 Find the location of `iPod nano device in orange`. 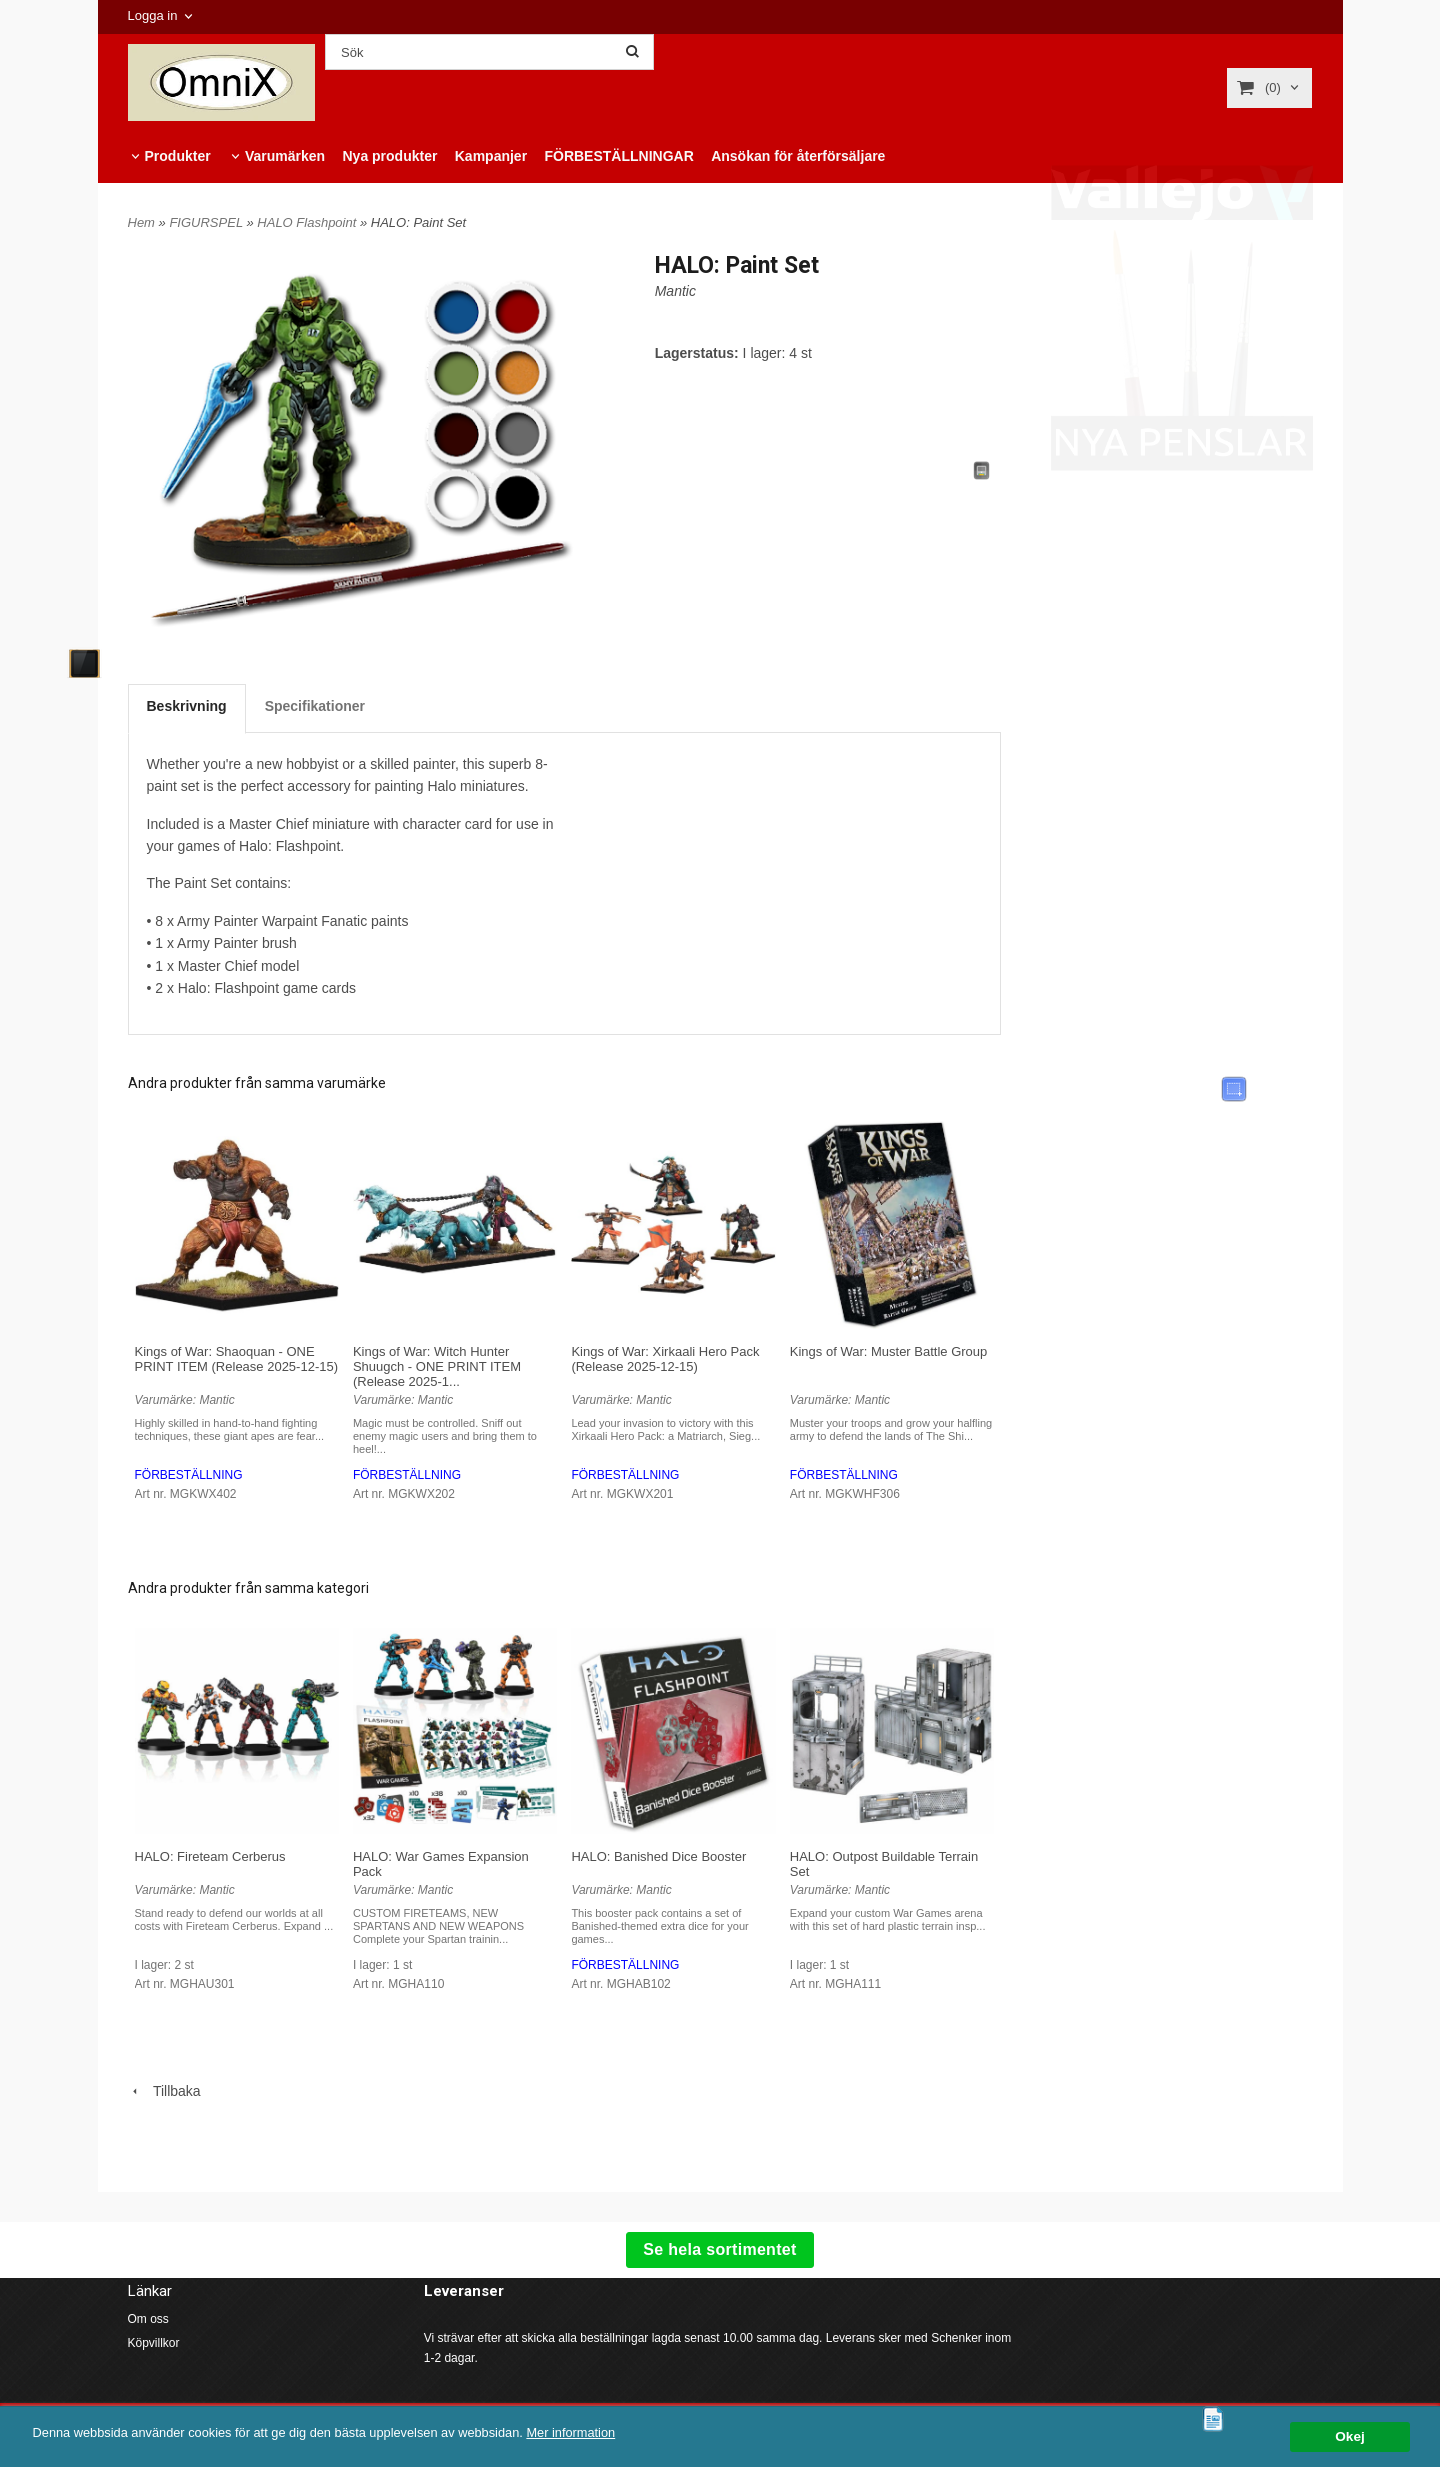

iPod nano device in orange is located at coordinates (84, 663).